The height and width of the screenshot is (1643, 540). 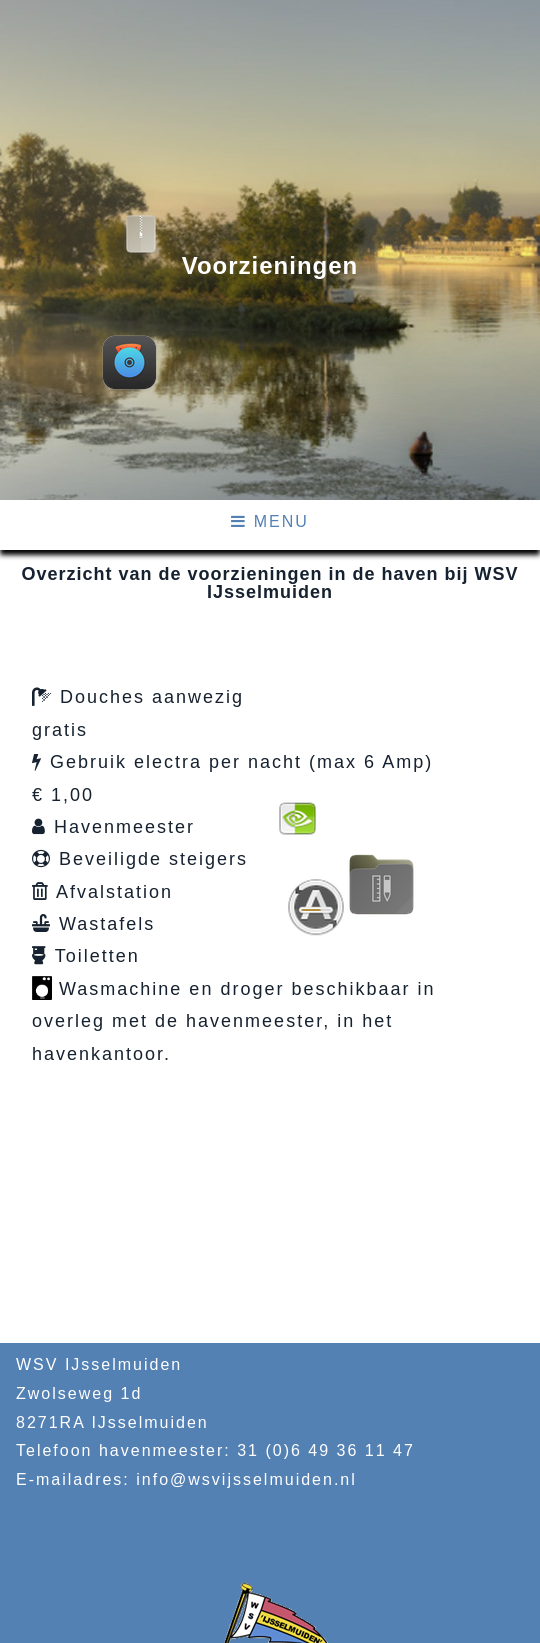 I want to click on access your templates folder, so click(x=381, y=884).